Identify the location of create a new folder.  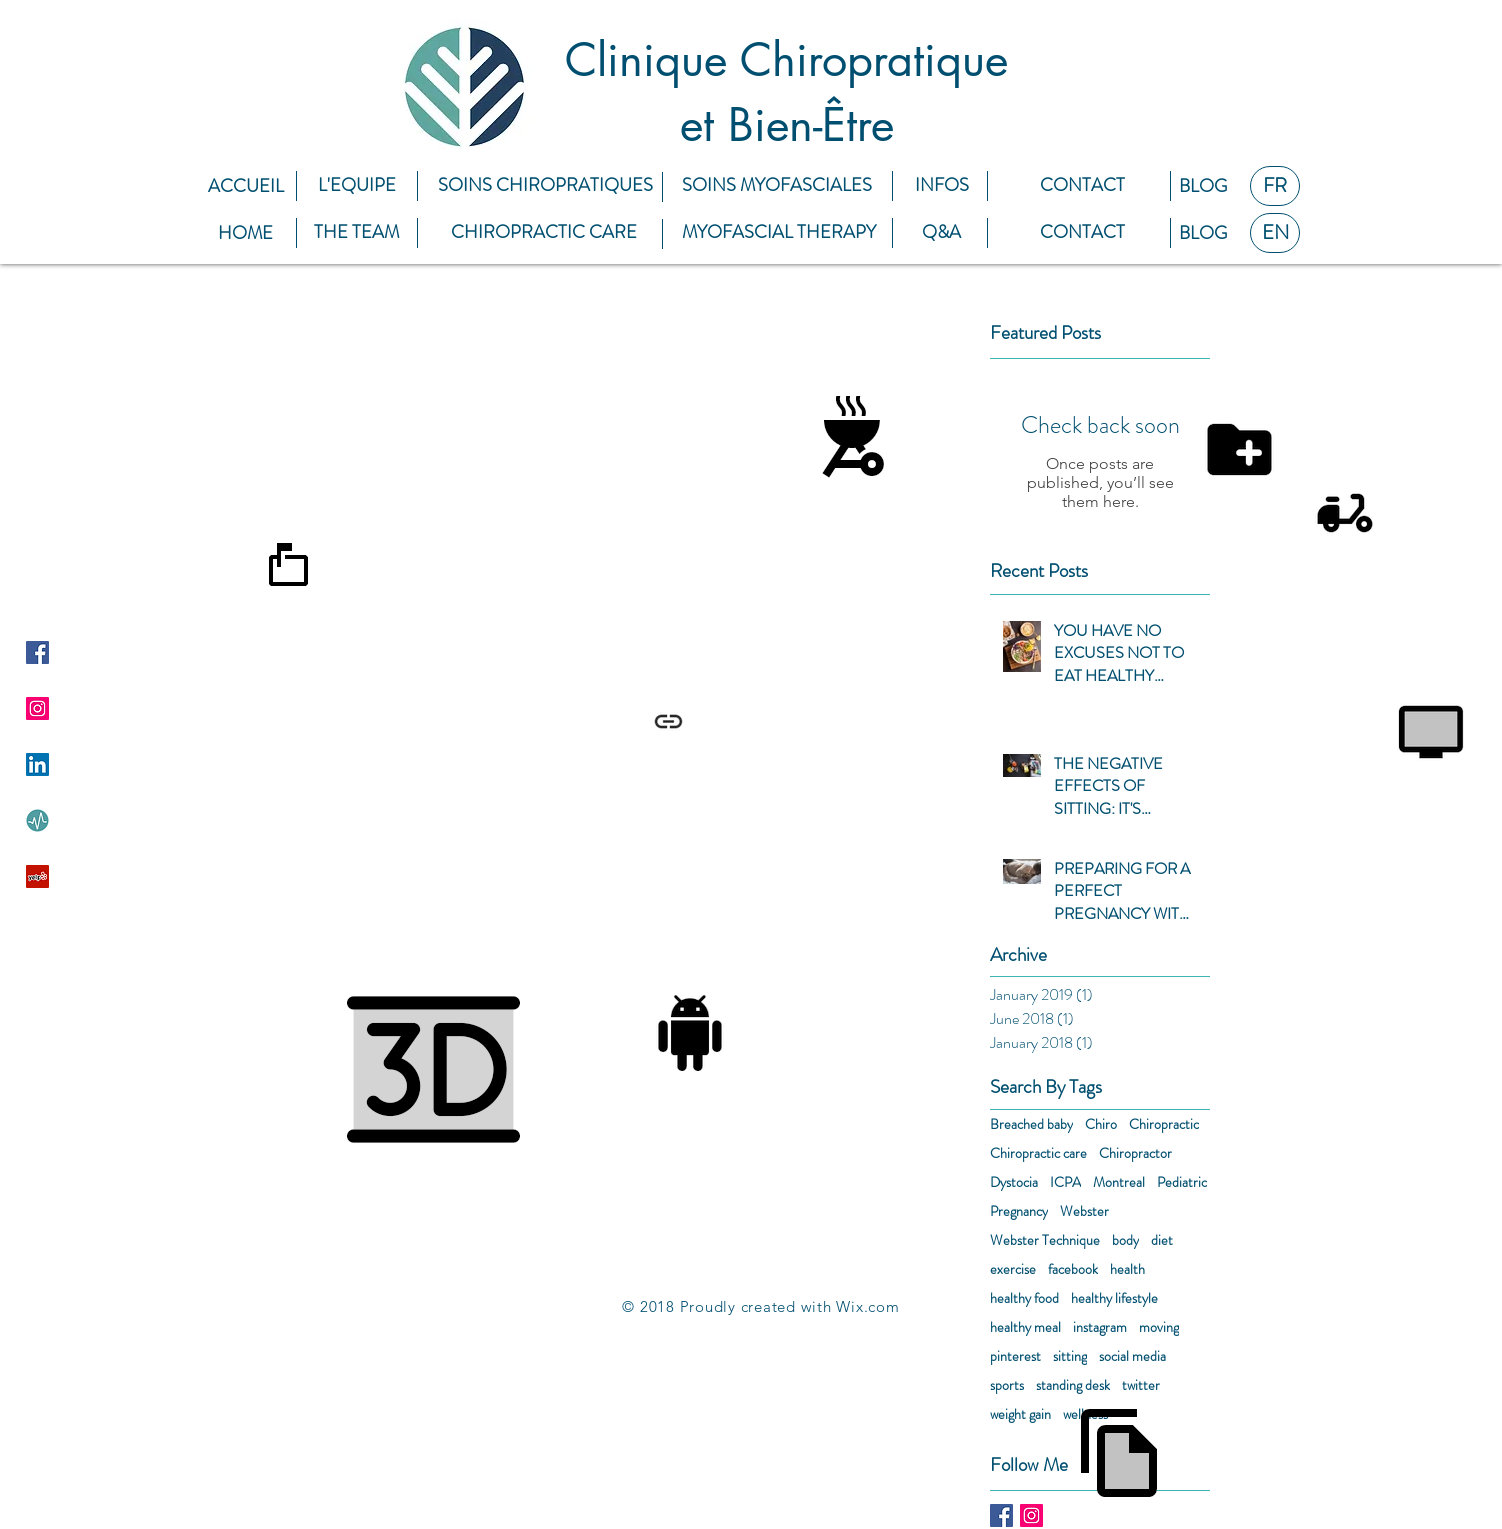
(1239, 449).